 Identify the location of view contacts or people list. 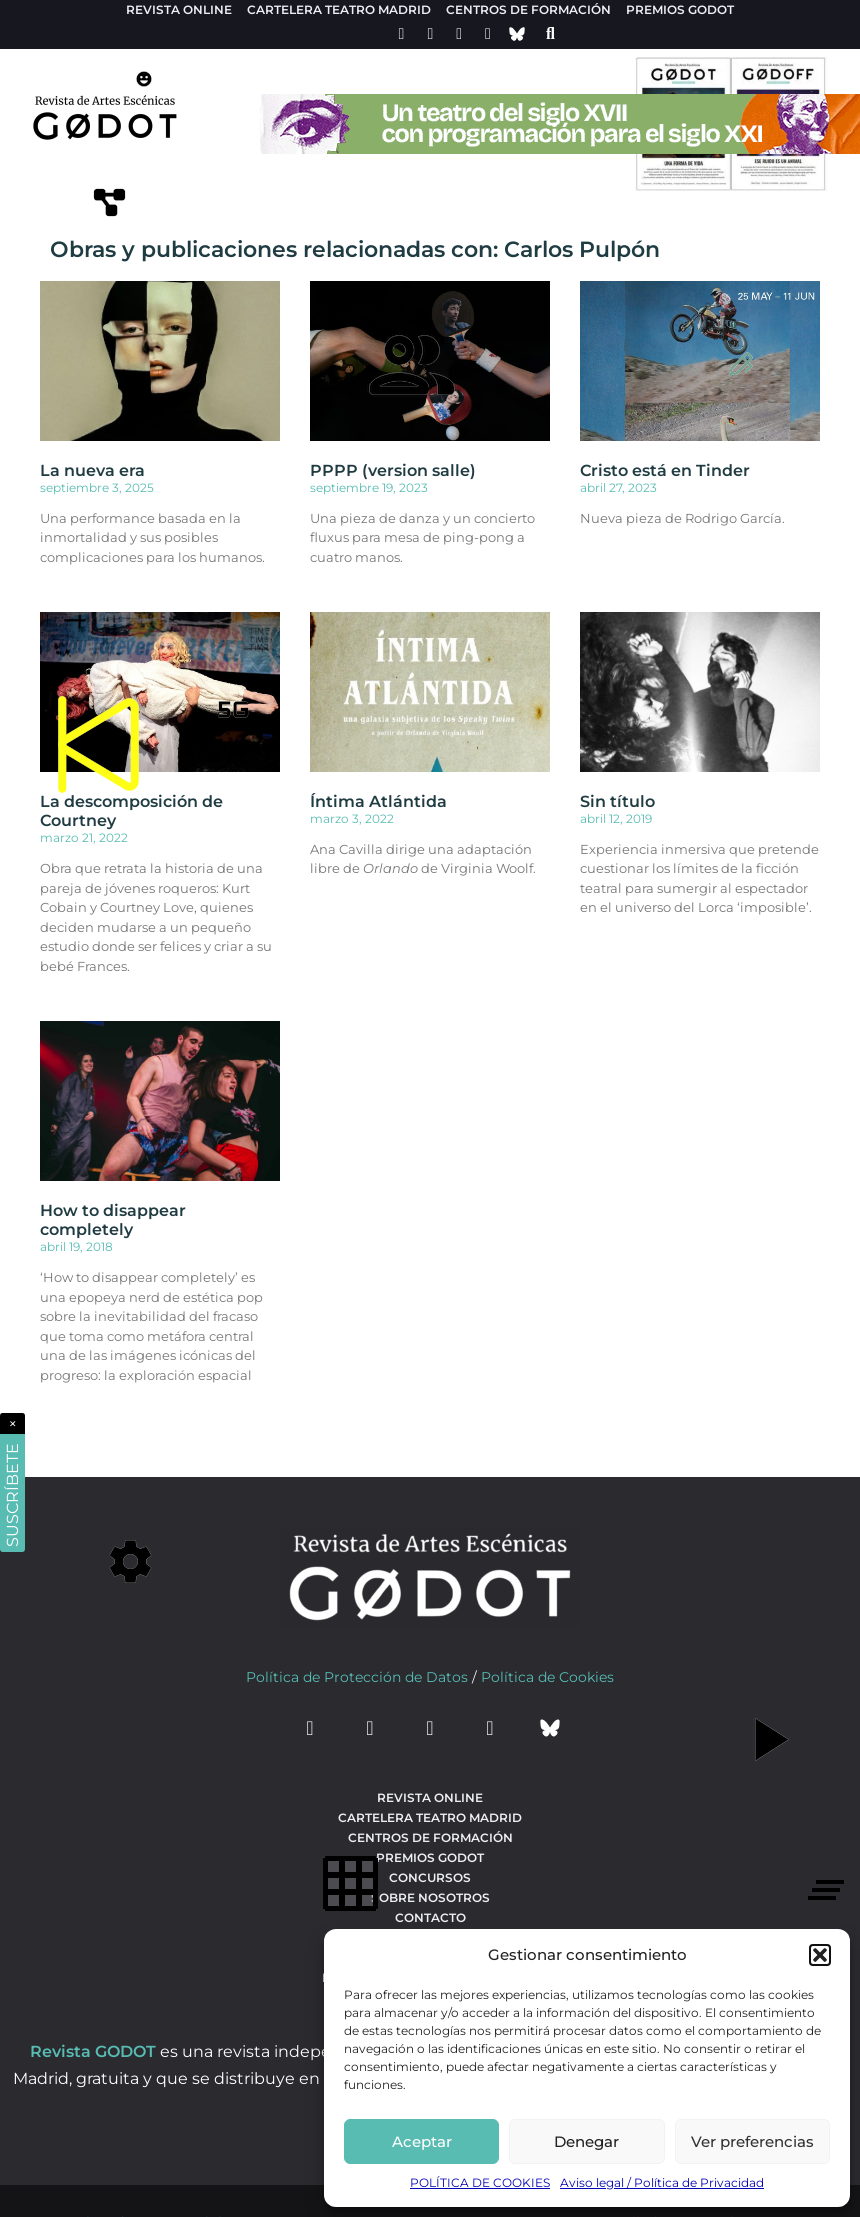
(412, 365).